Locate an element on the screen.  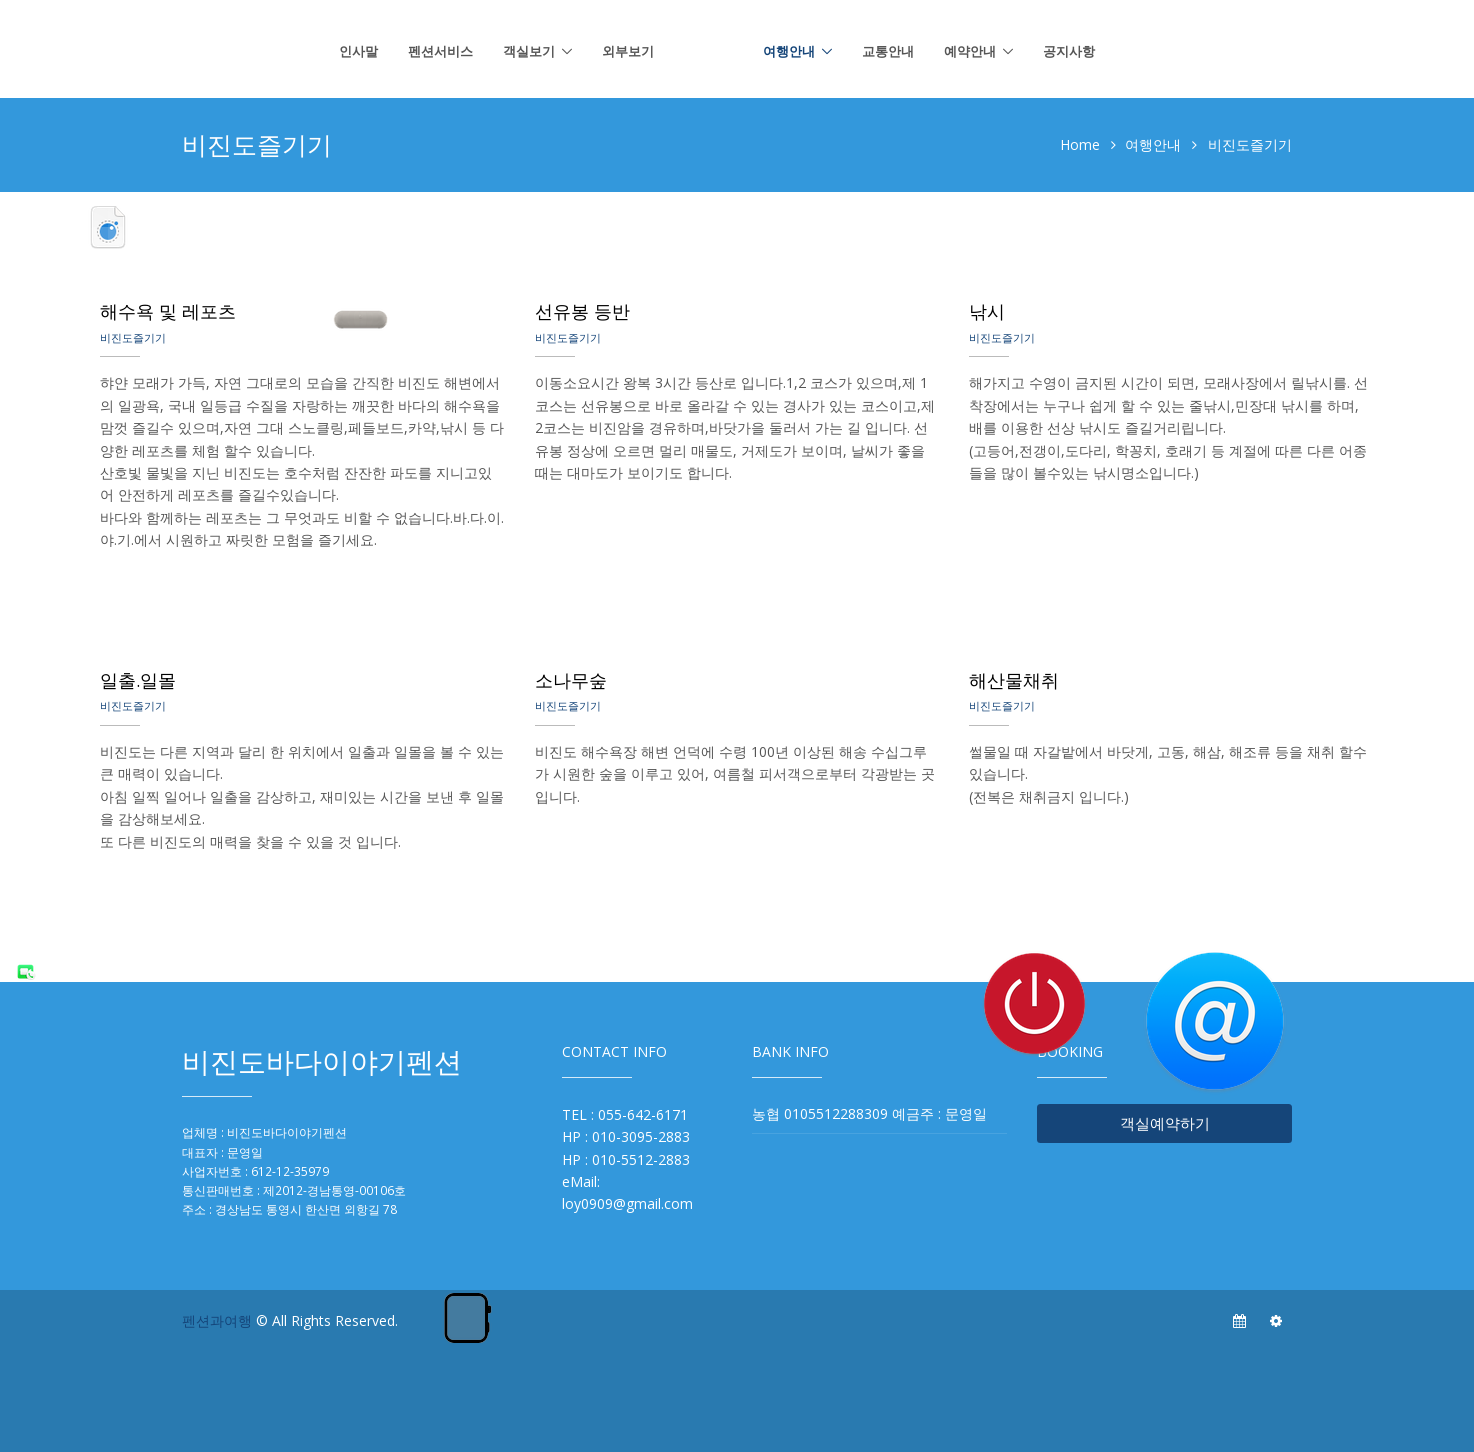
lua script file is located at coordinates (108, 227).